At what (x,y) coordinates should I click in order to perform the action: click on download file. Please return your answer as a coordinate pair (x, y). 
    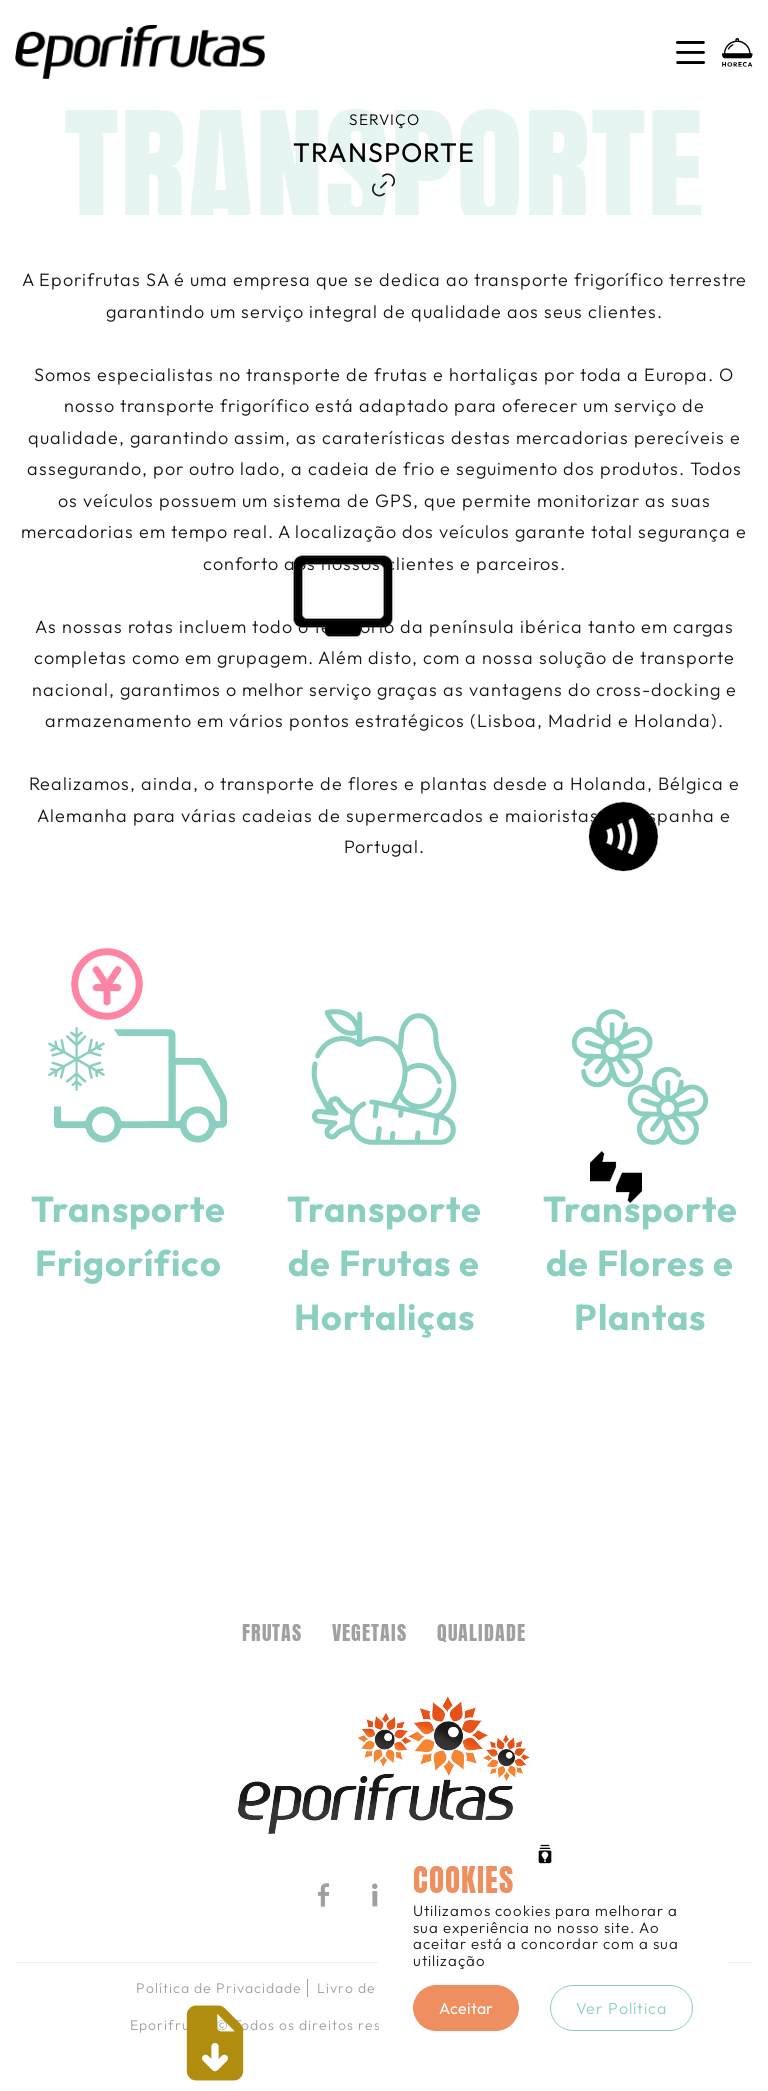
    Looking at the image, I should click on (215, 2043).